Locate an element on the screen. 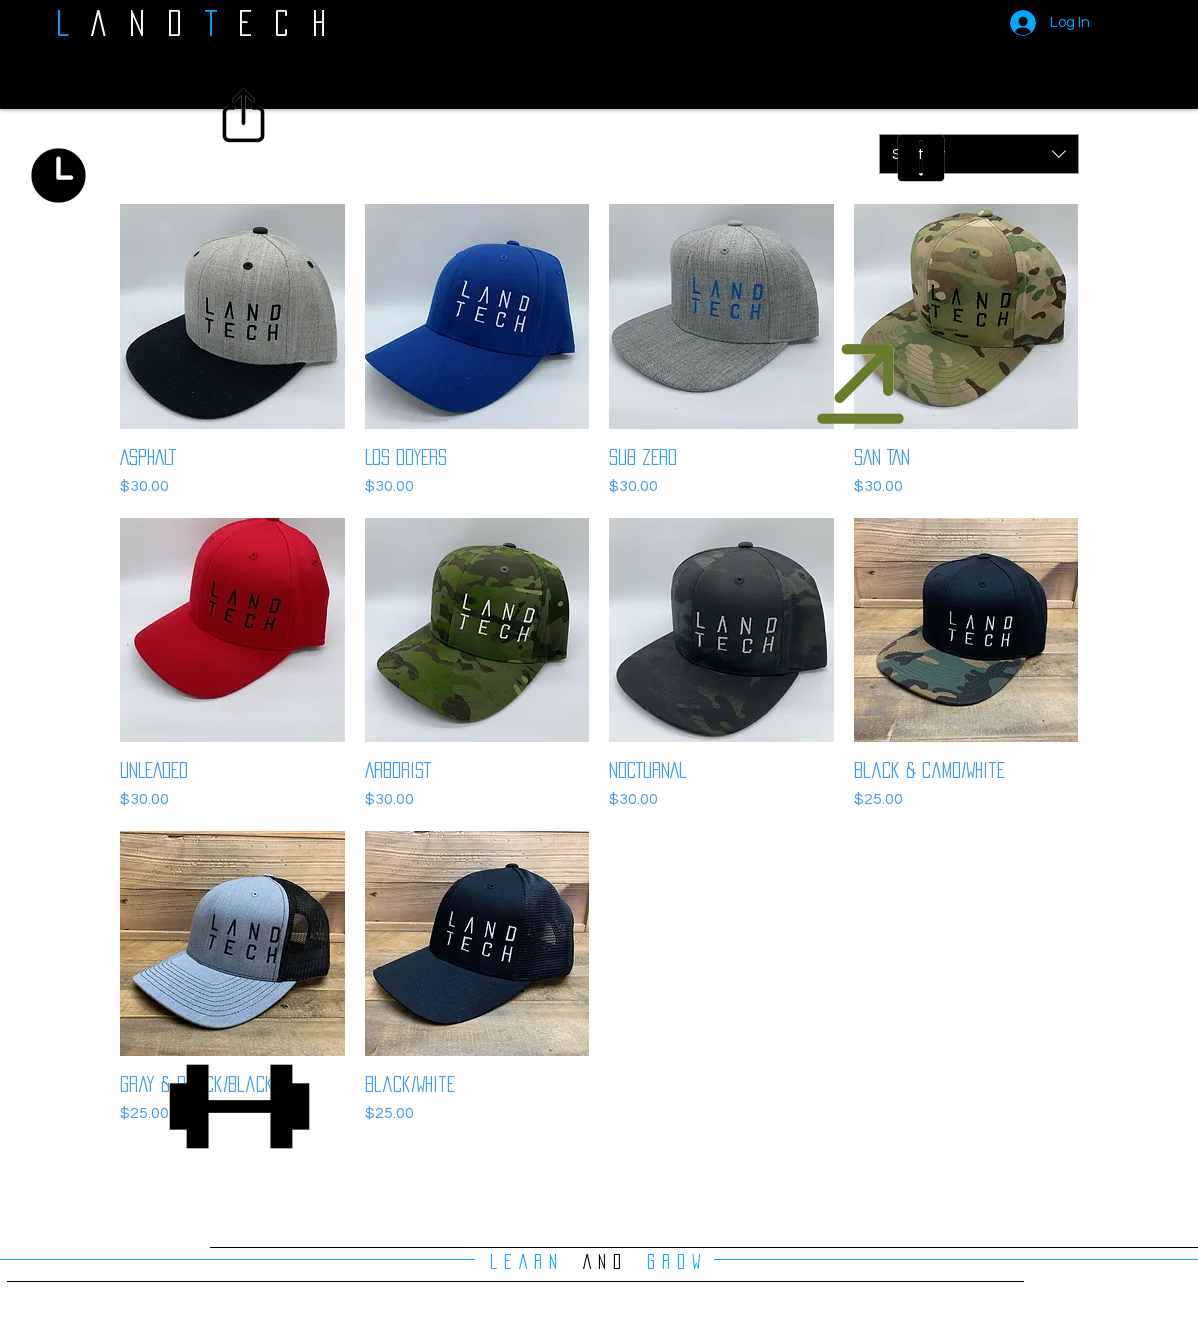 The width and height of the screenshot is (1198, 1344). vertical divider or separator element is located at coordinates (921, 158).